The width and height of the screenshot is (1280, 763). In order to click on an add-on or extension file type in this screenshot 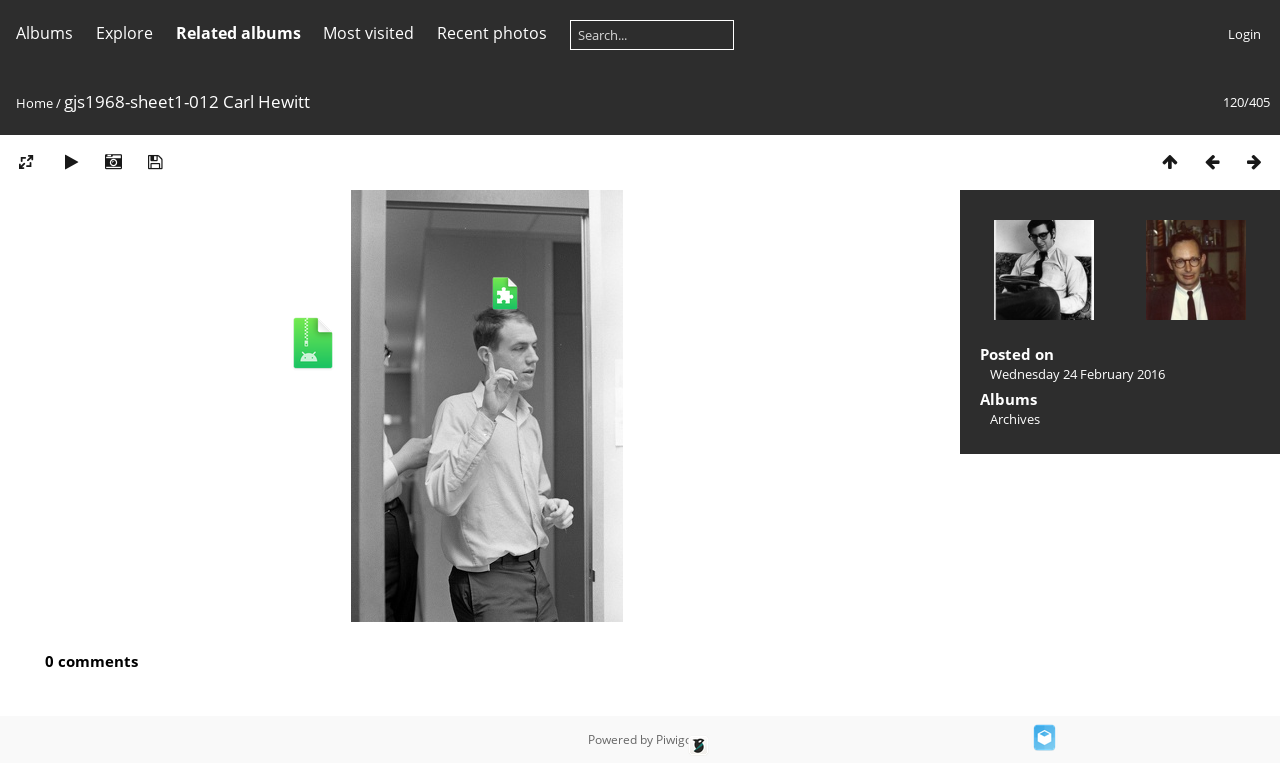, I will do `click(505, 294)`.